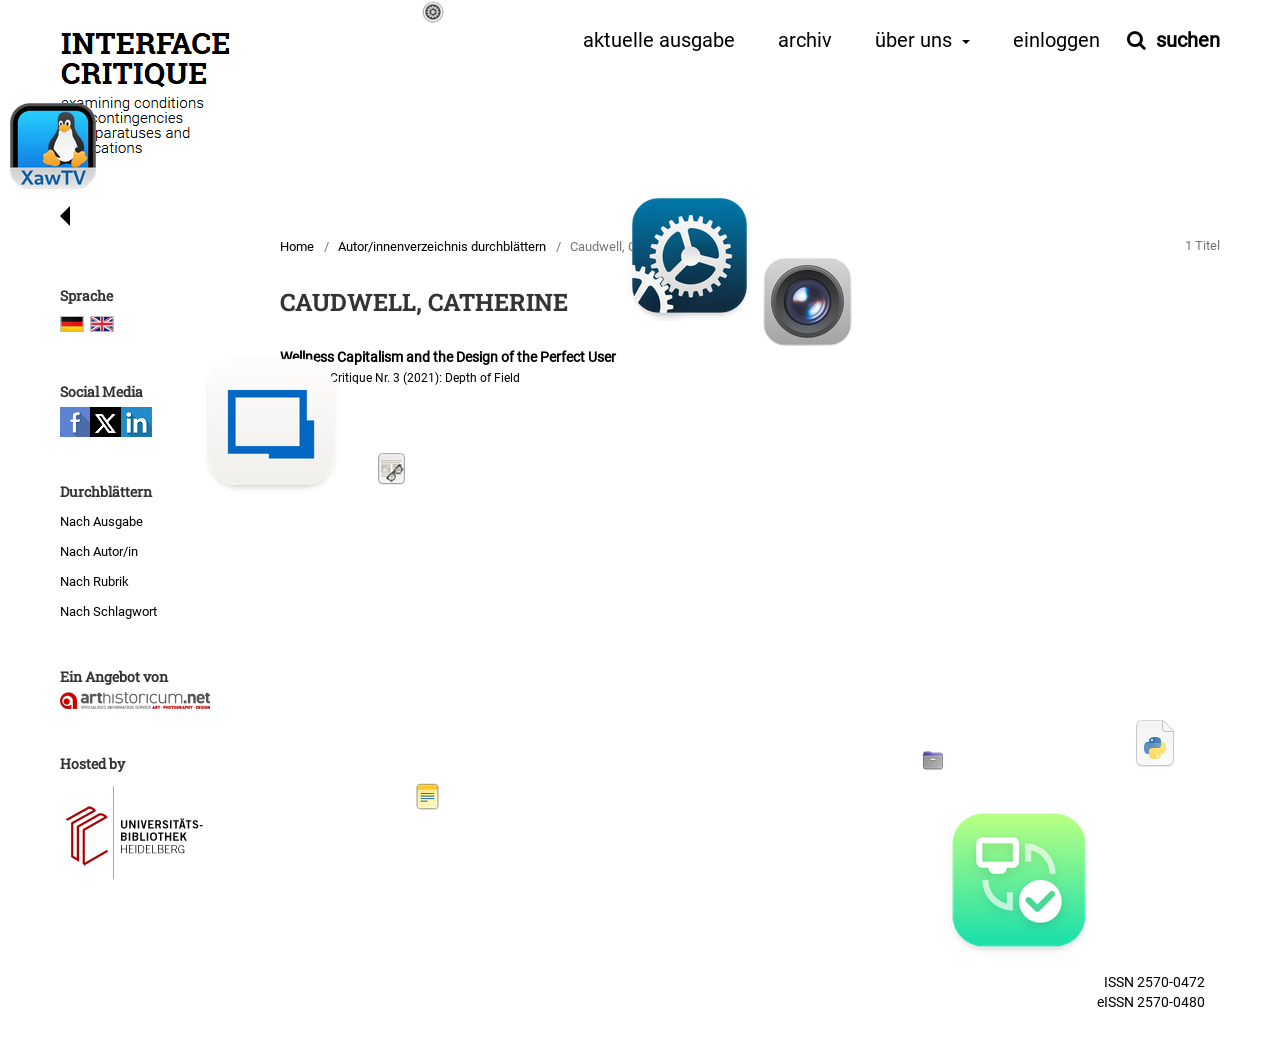  Describe the element at coordinates (1019, 880) in the screenshot. I see `open input leap app for sharing keyboard and mouse between computers` at that location.